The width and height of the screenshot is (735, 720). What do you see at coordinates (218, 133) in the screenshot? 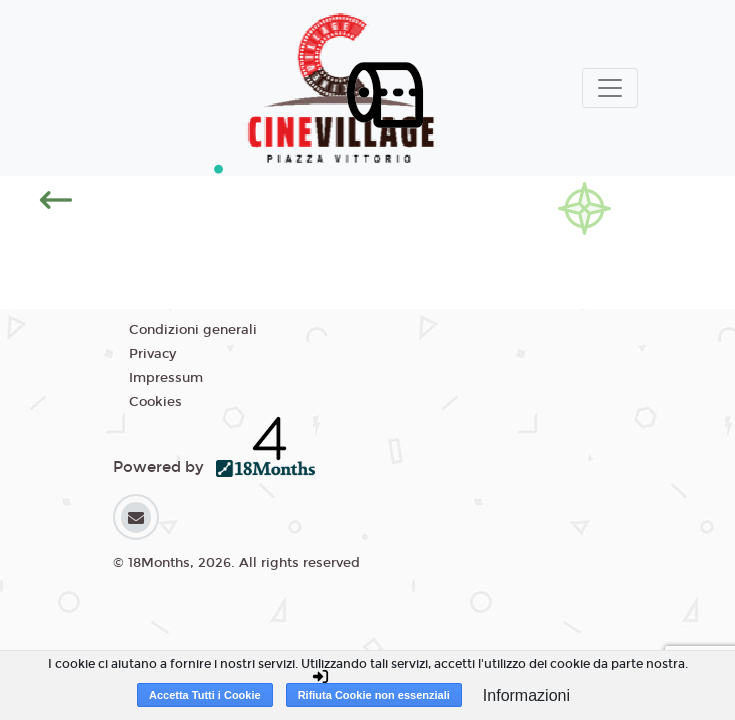
I see `no wifi signal available` at bounding box center [218, 133].